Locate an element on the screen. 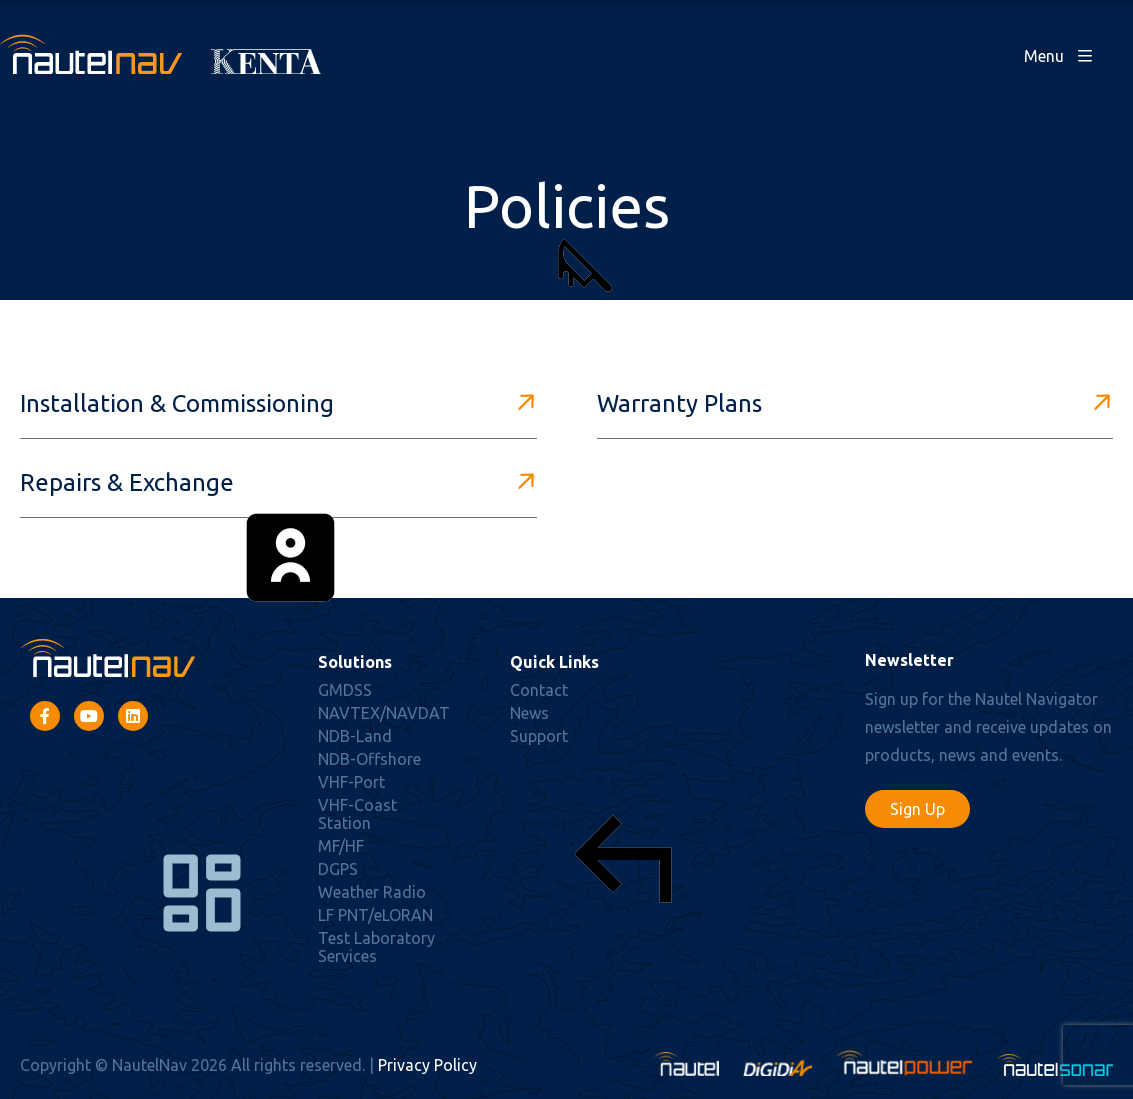  view your account profile is located at coordinates (290, 557).